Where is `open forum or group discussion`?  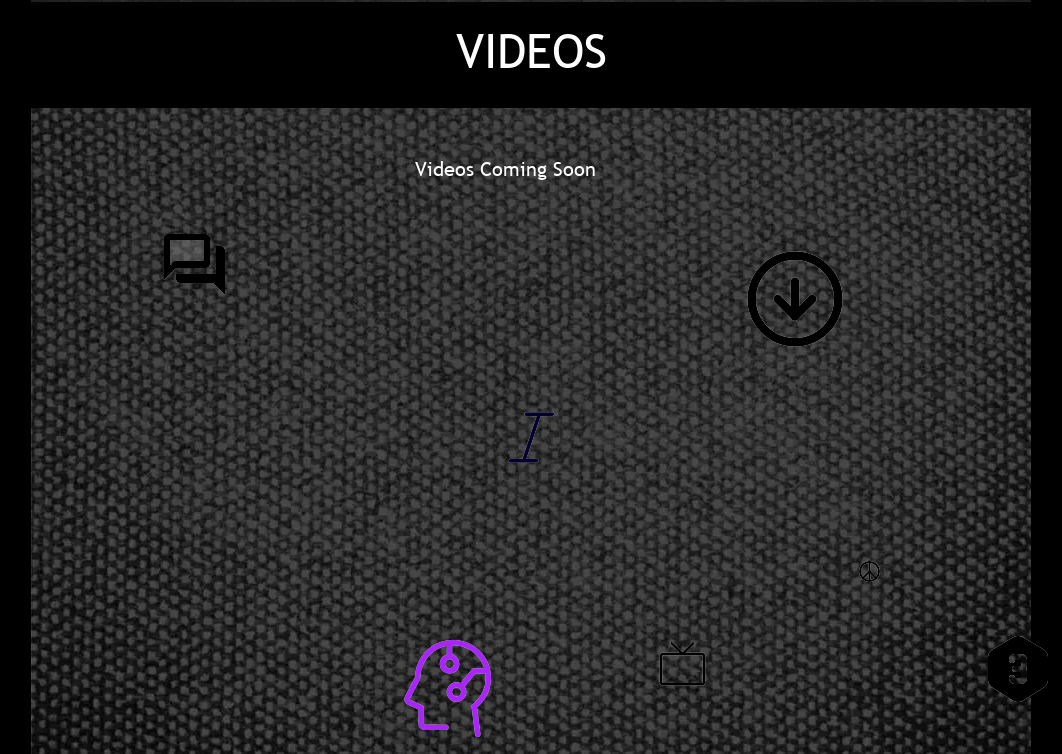
open forum or group discussion is located at coordinates (194, 264).